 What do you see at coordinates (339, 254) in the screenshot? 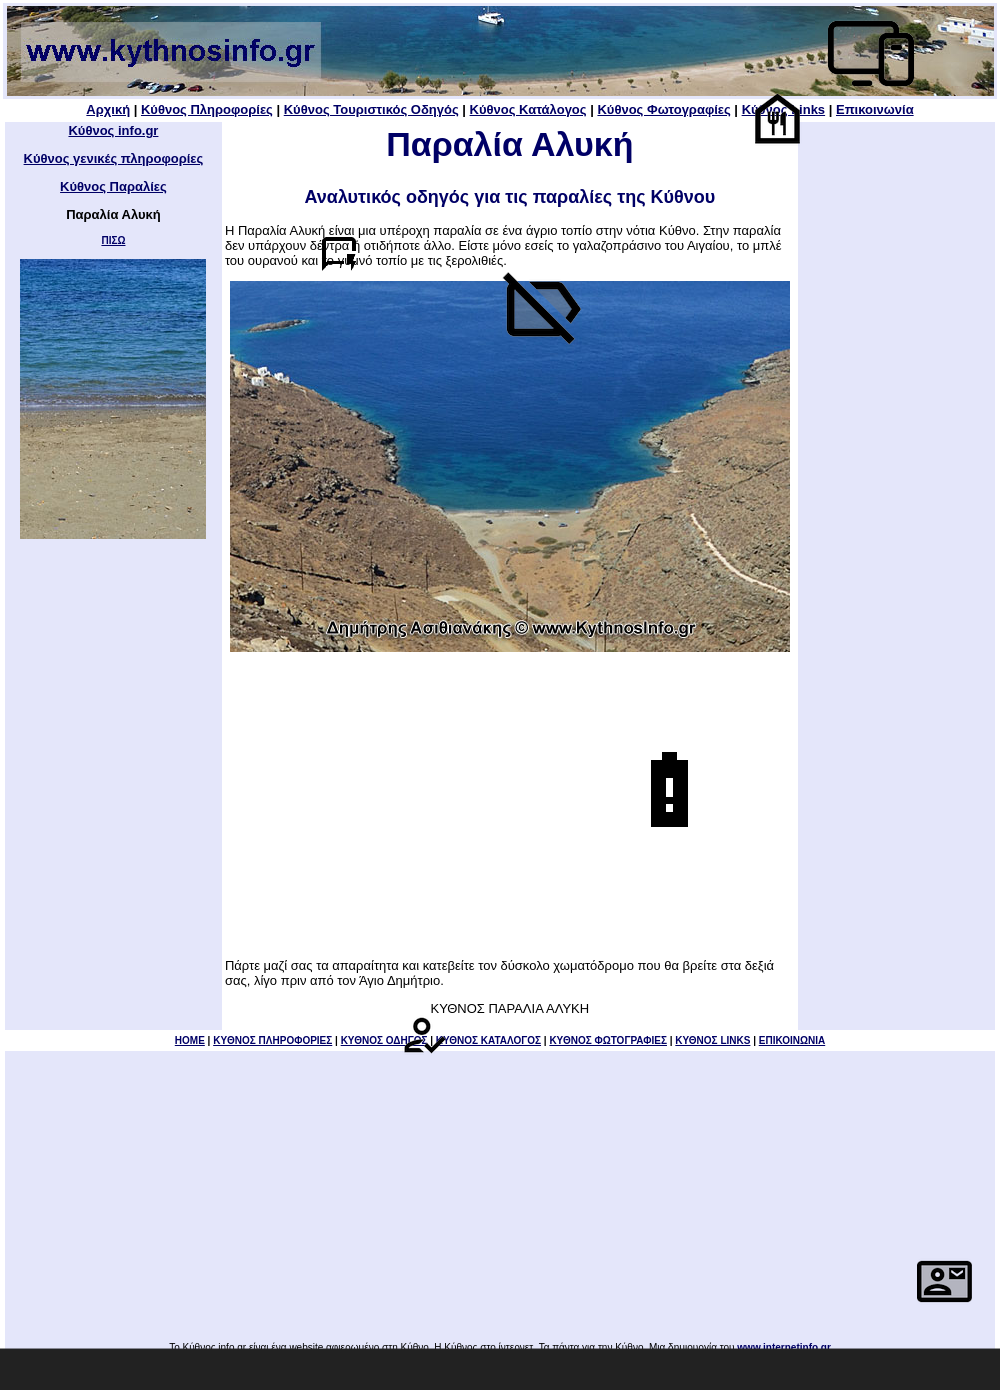
I see `send a quick reply to a message` at bounding box center [339, 254].